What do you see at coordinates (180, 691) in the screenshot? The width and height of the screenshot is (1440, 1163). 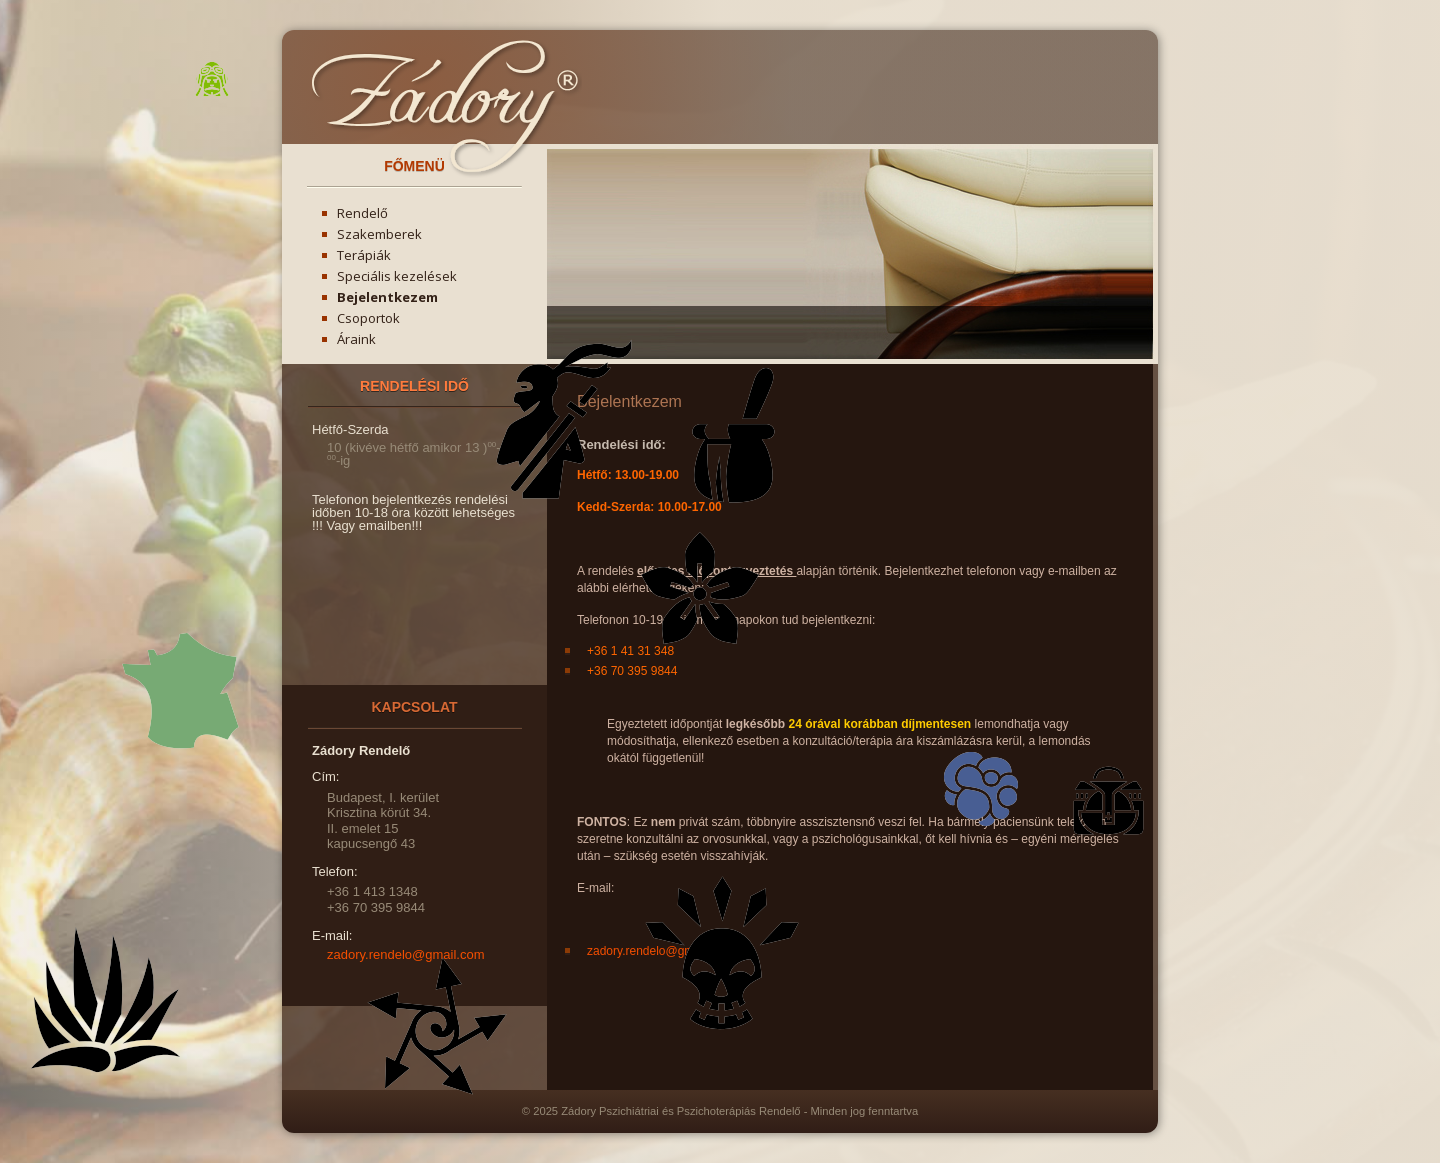 I see `select France as your country or region` at bounding box center [180, 691].